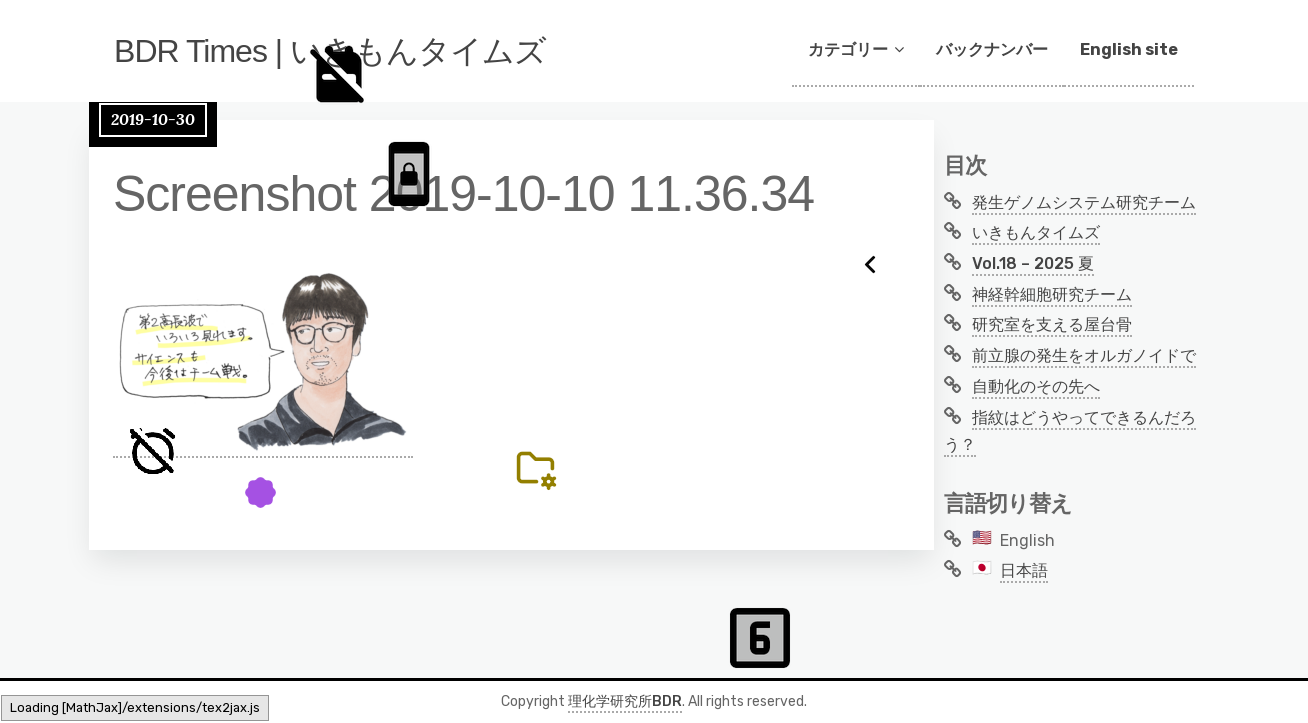 Image resolution: width=1308 pixels, height=723 pixels. What do you see at coordinates (409, 174) in the screenshot?
I see `lock screen orientation to portrait mode` at bounding box center [409, 174].